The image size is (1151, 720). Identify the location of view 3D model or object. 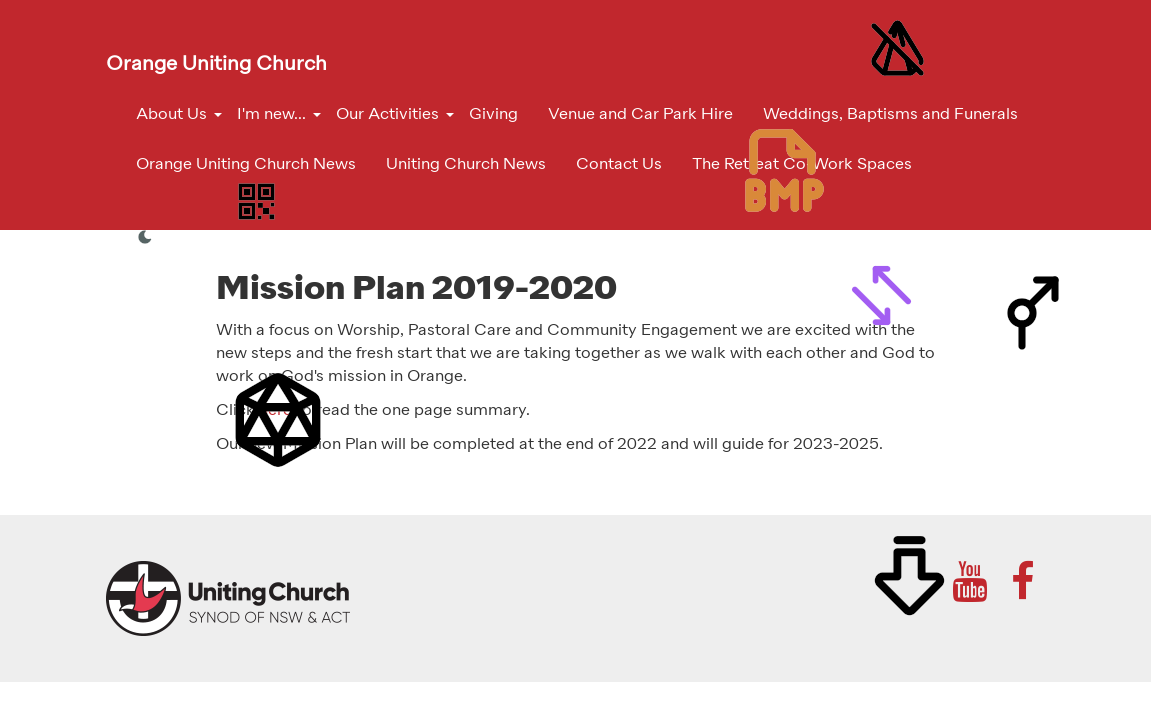
(278, 420).